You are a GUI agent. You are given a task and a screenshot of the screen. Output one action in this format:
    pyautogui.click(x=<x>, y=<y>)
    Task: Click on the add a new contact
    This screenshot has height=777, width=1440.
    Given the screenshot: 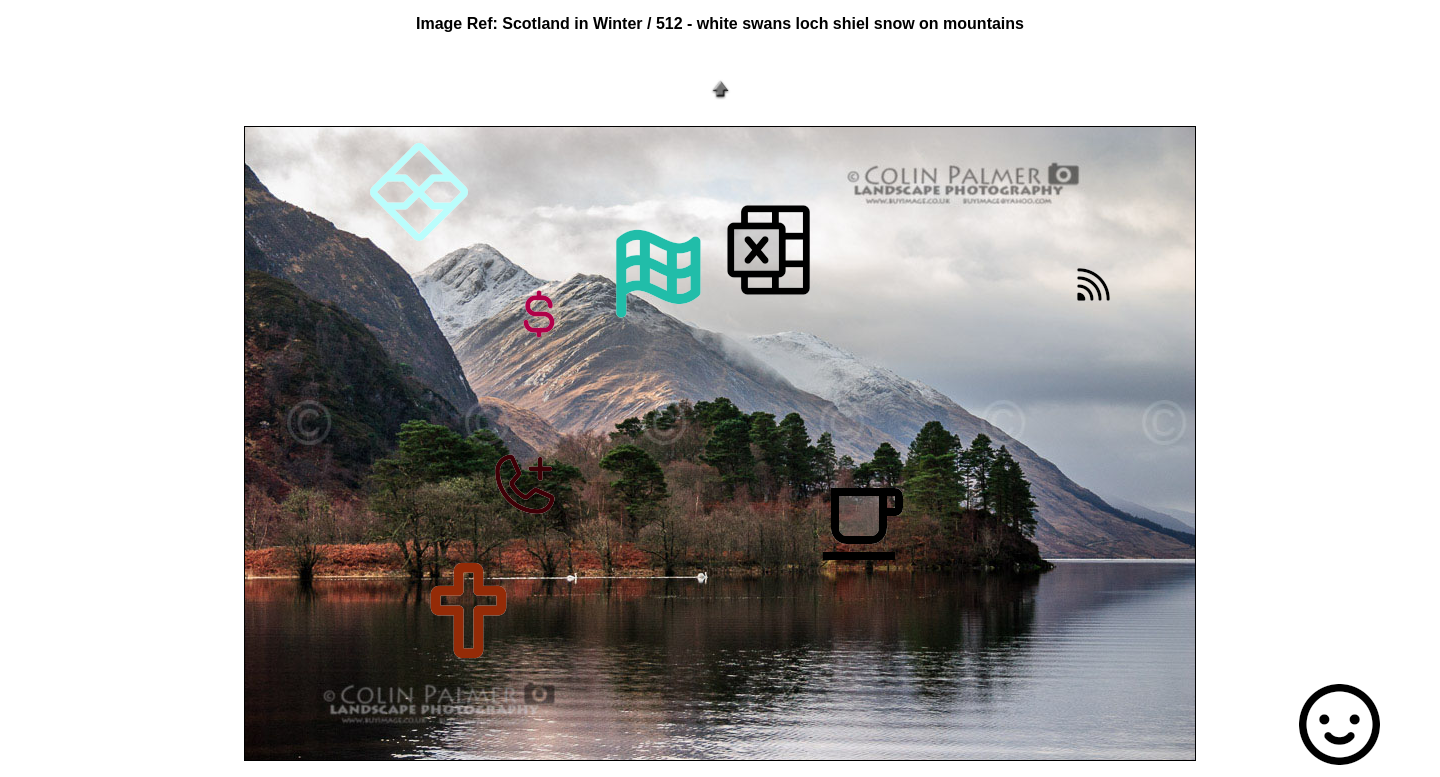 What is the action you would take?
    pyautogui.click(x=526, y=483)
    